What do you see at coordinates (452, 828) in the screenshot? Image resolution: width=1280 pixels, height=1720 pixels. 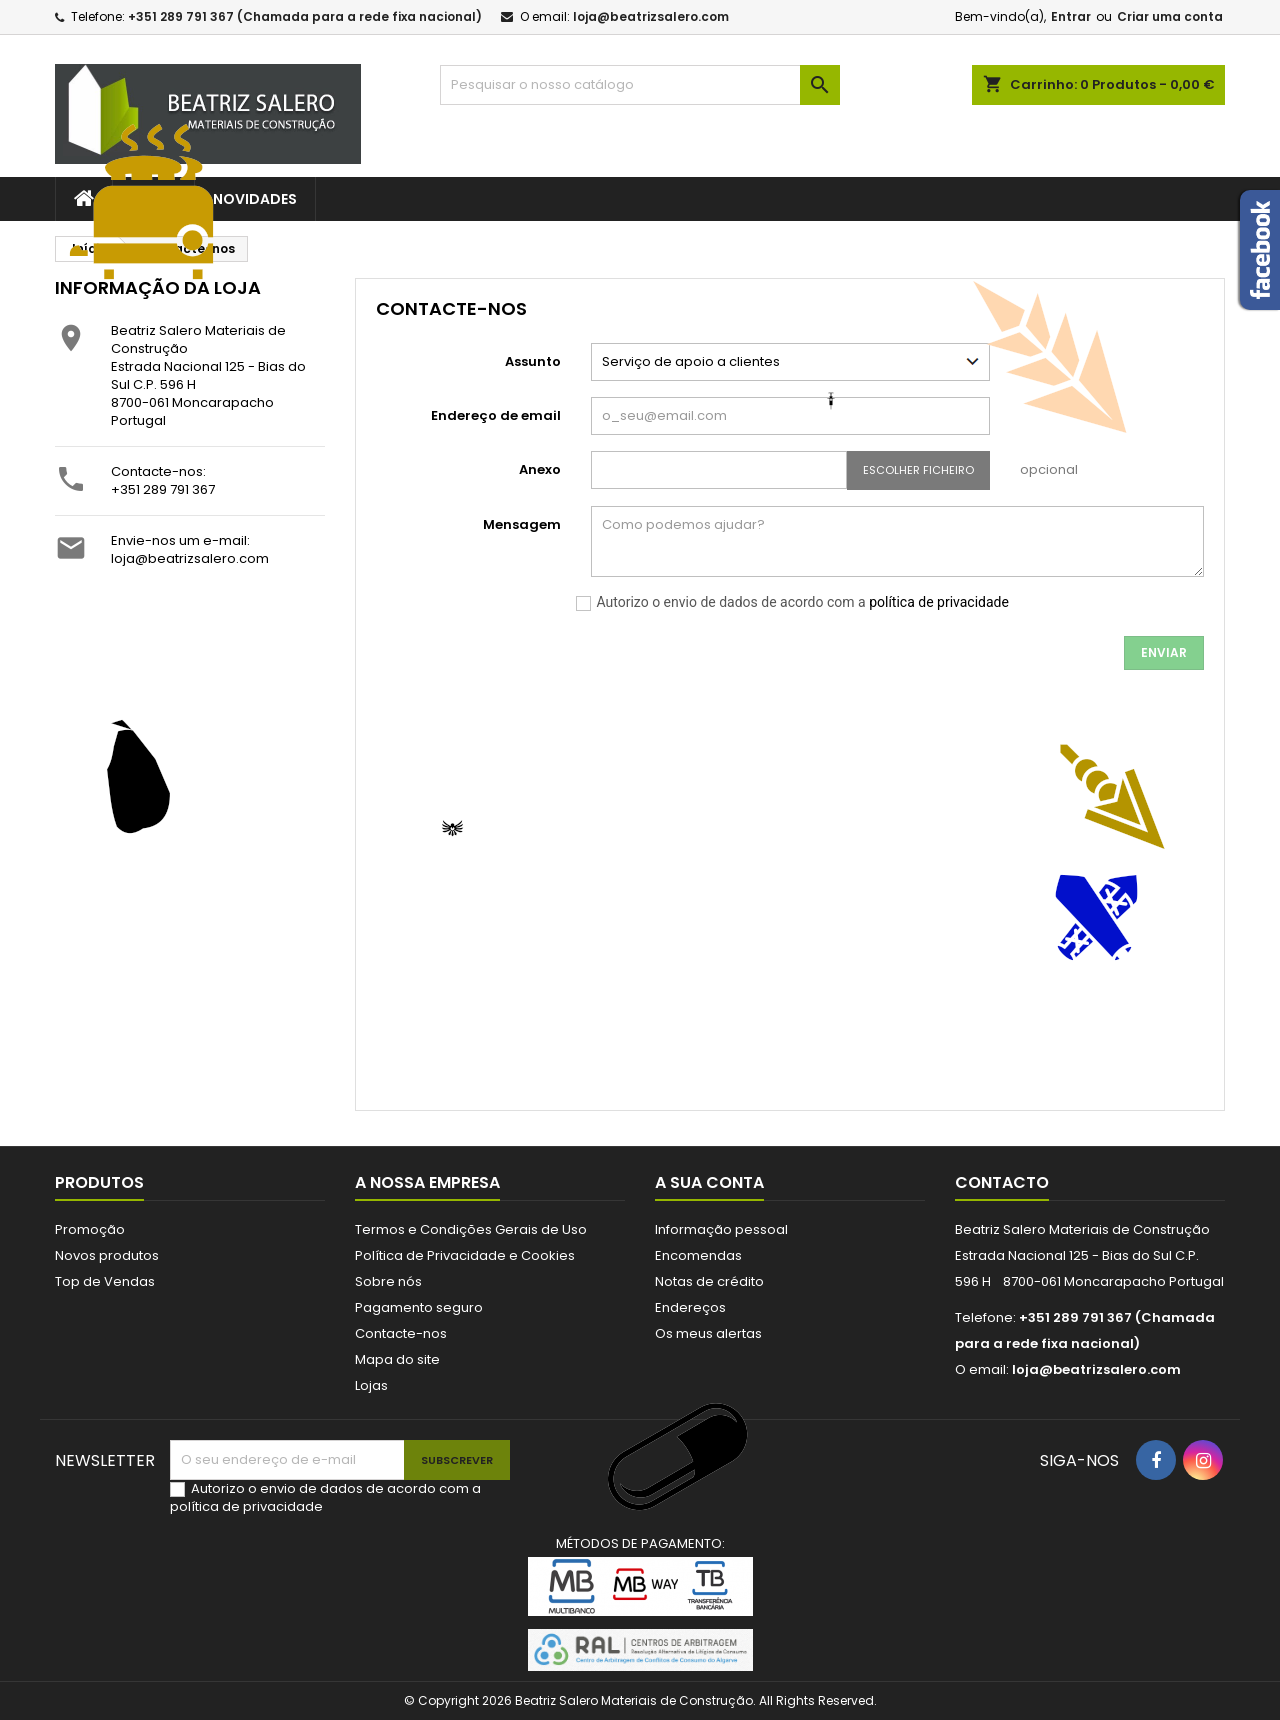 I see `symbol representing freedom or liberation theme` at bounding box center [452, 828].